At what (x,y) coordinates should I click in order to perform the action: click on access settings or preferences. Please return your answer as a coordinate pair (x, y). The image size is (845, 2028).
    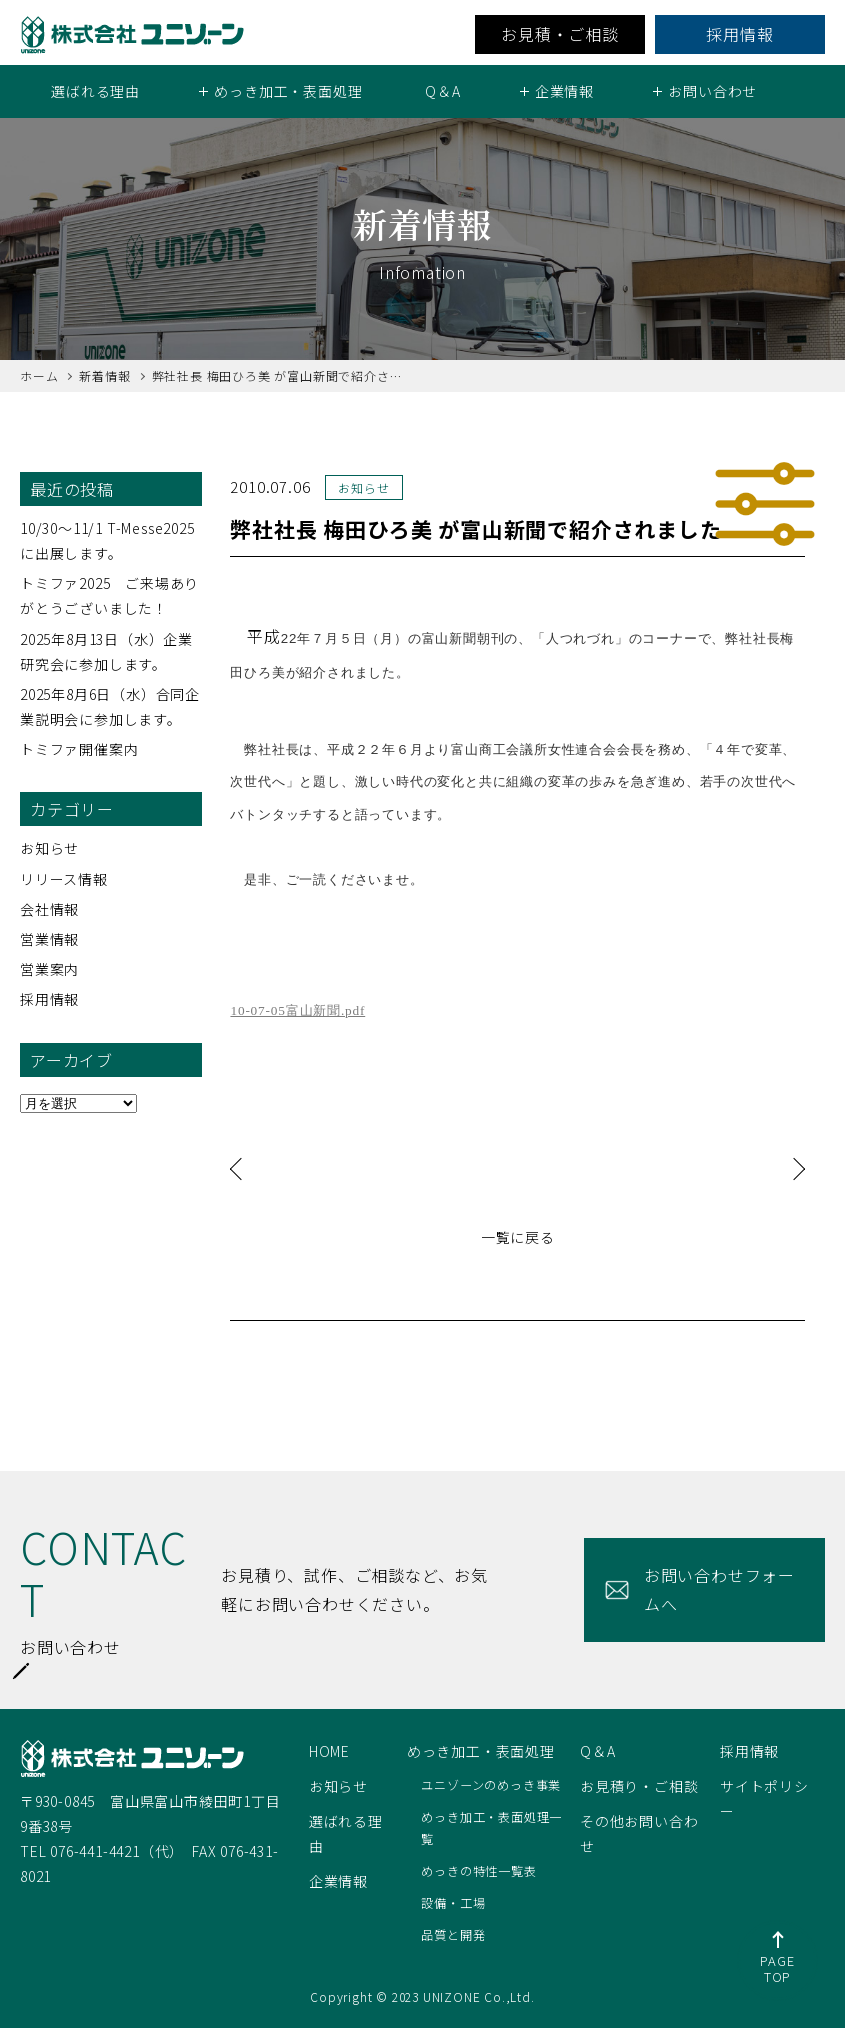
    Looking at the image, I should click on (765, 504).